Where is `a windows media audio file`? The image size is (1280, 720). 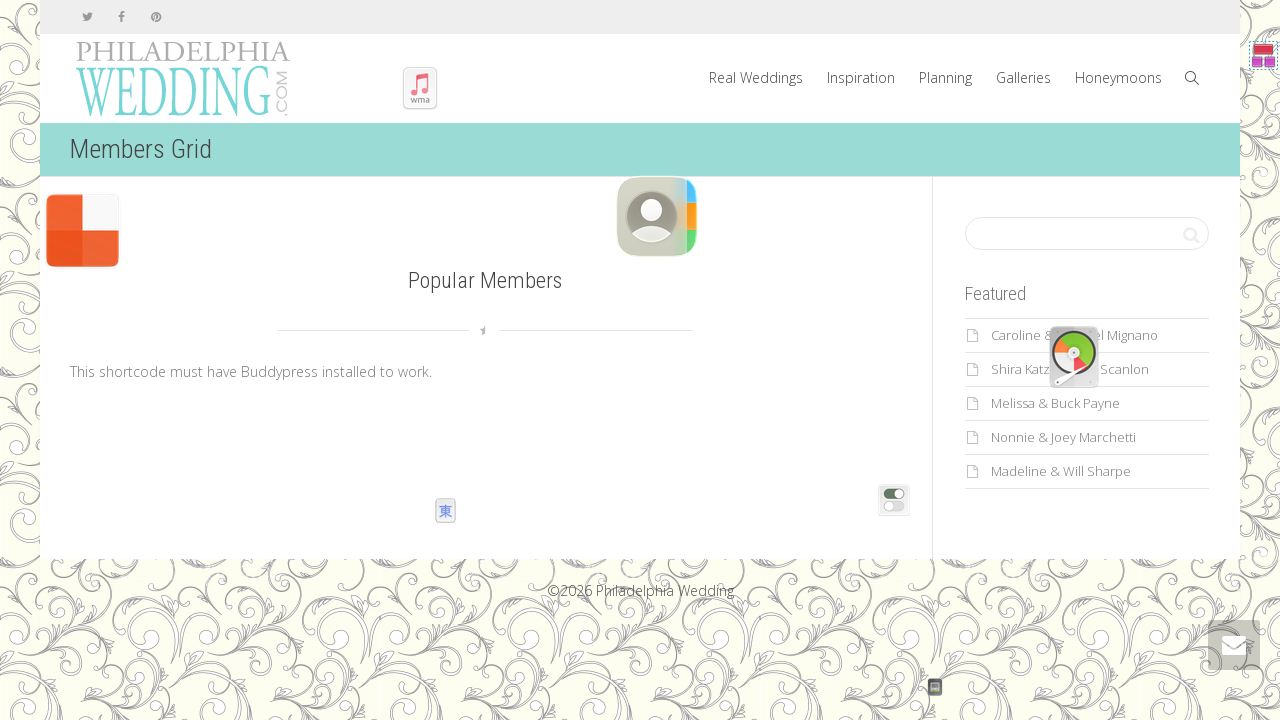
a windows media audio file is located at coordinates (420, 88).